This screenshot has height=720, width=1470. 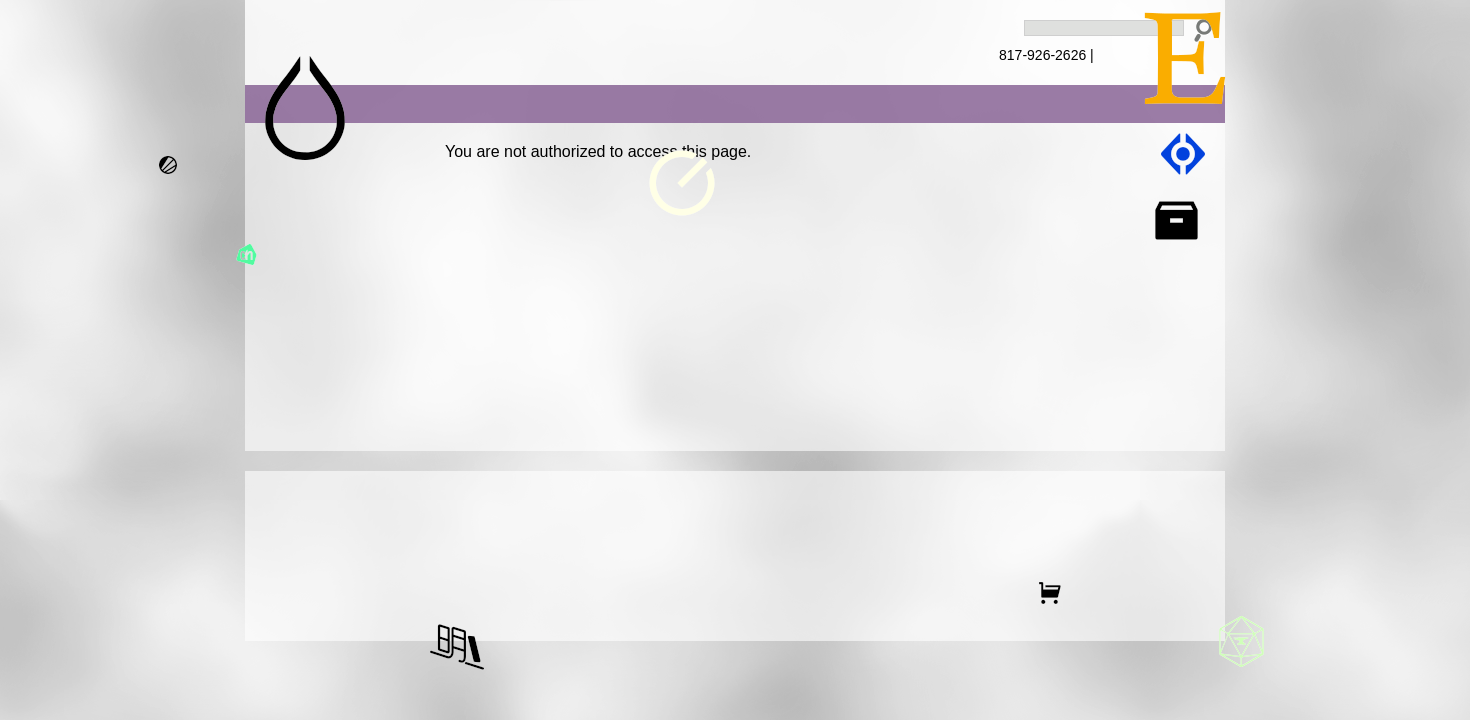 What do you see at coordinates (682, 183) in the screenshot?
I see `access navigation or compass features` at bounding box center [682, 183].